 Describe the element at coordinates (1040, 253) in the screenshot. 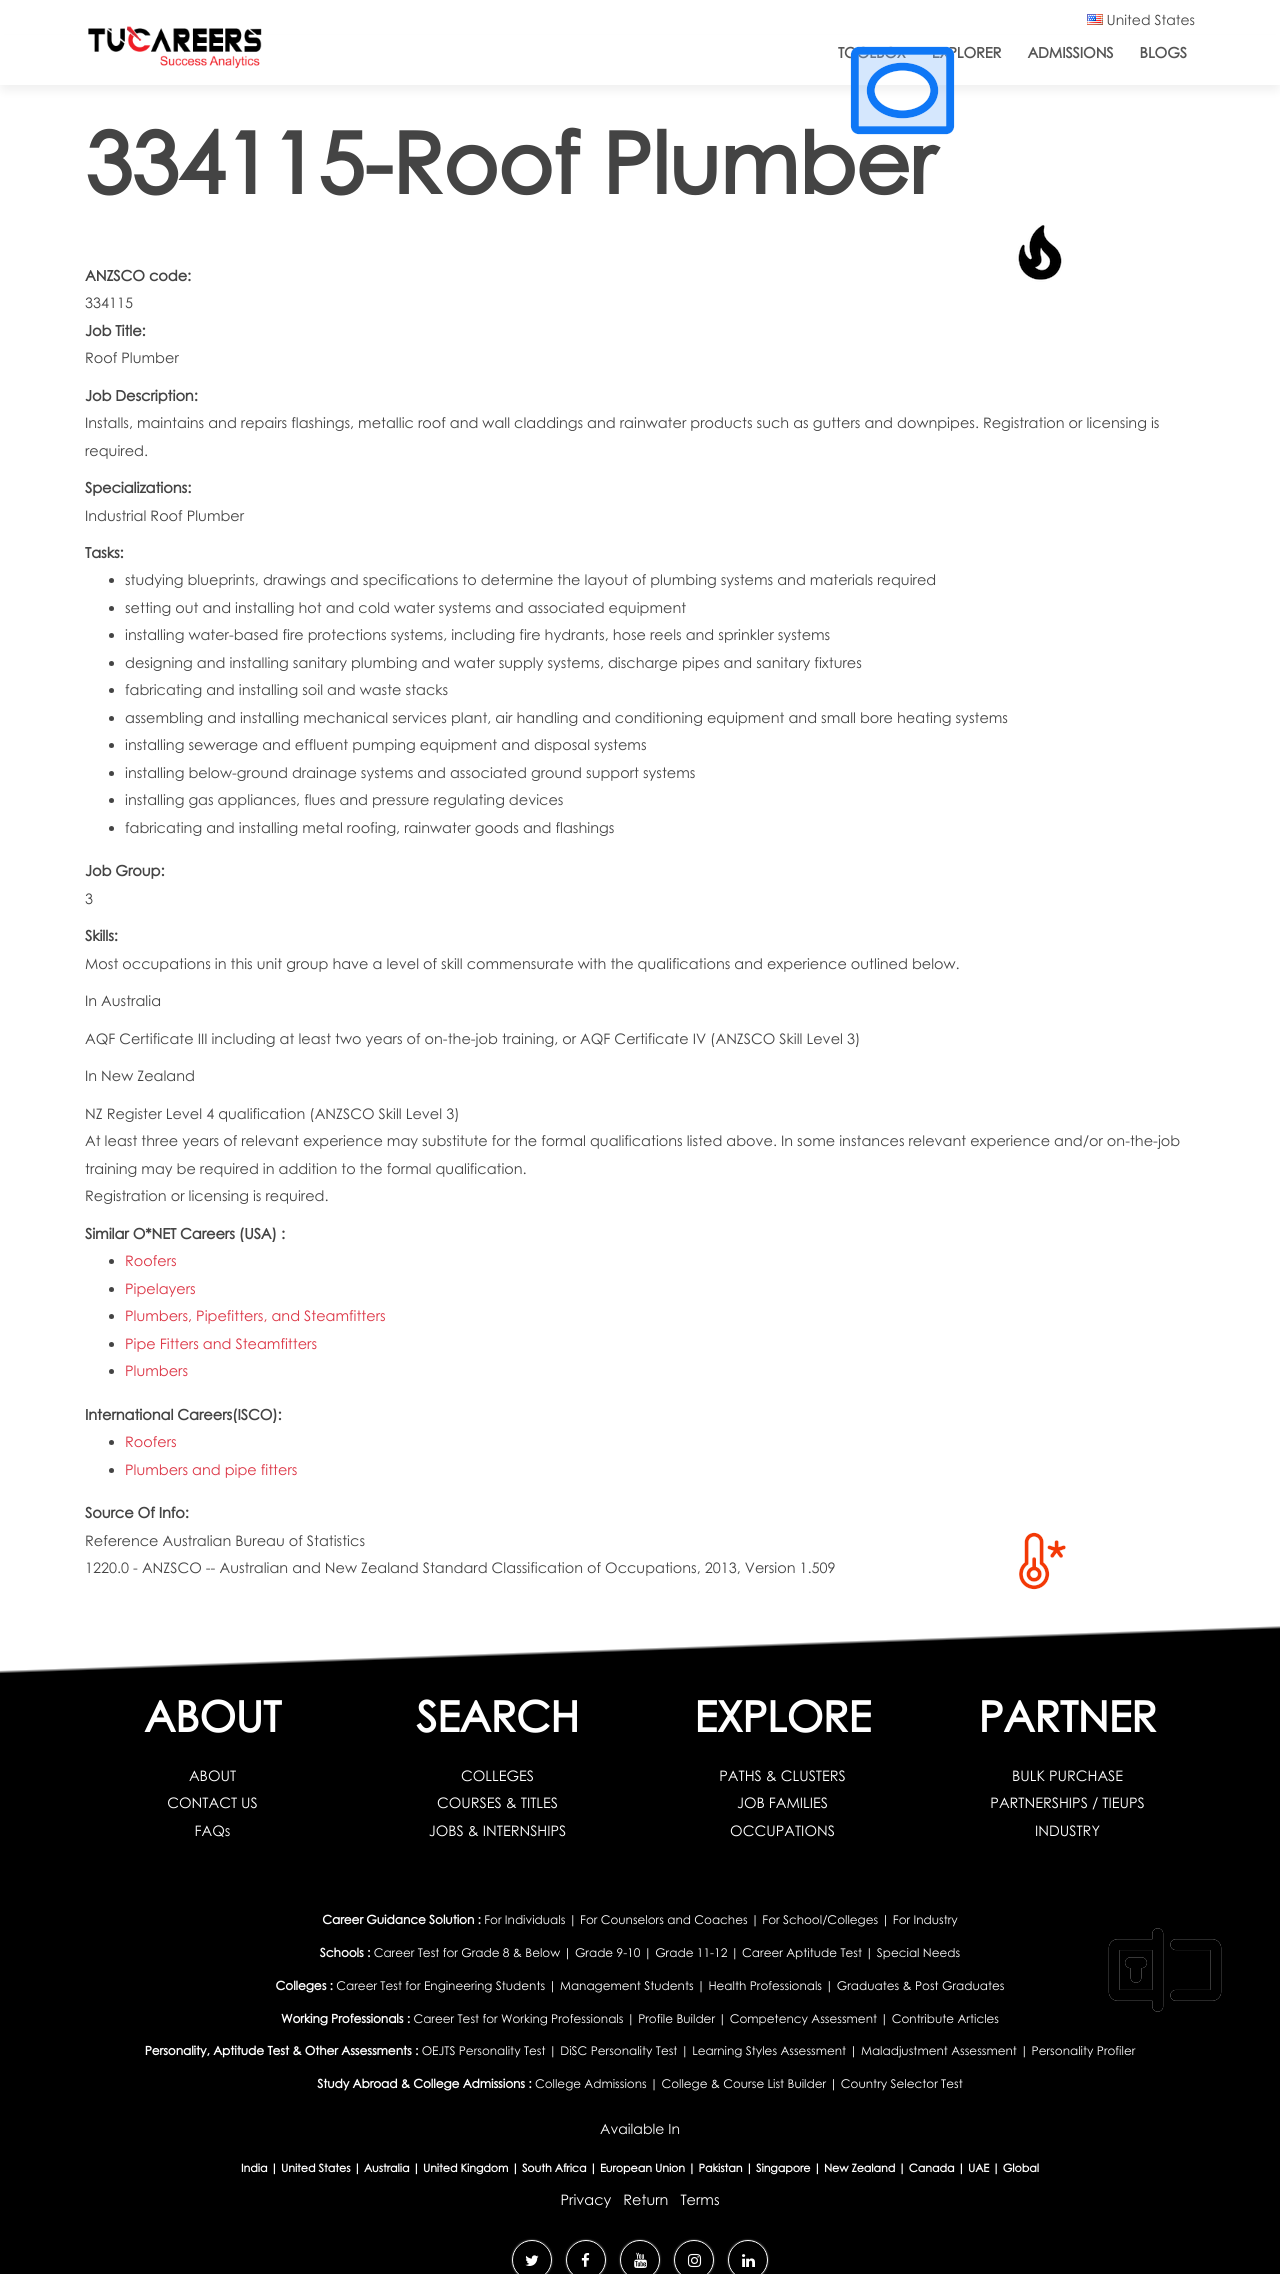

I see `locate nearby fire stations` at that location.